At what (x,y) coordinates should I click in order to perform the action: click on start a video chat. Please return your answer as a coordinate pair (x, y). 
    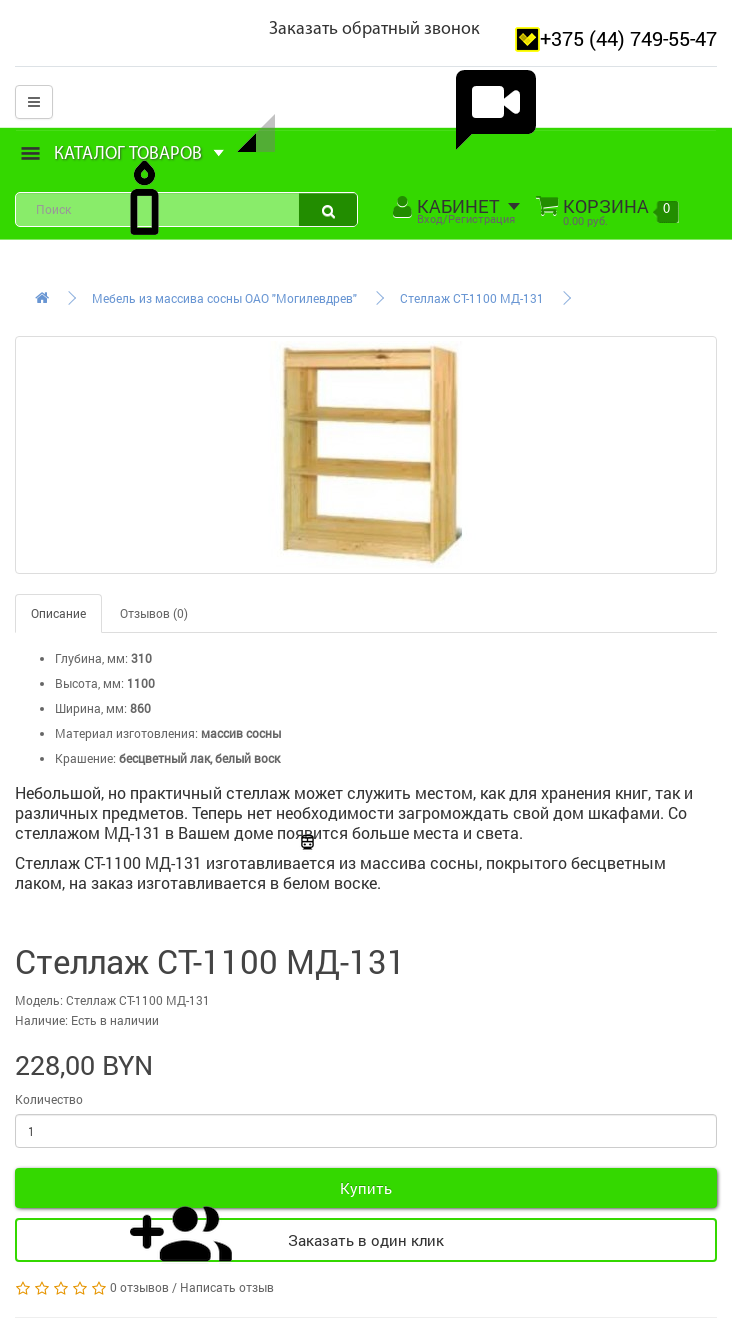
    Looking at the image, I should click on (496, 110).